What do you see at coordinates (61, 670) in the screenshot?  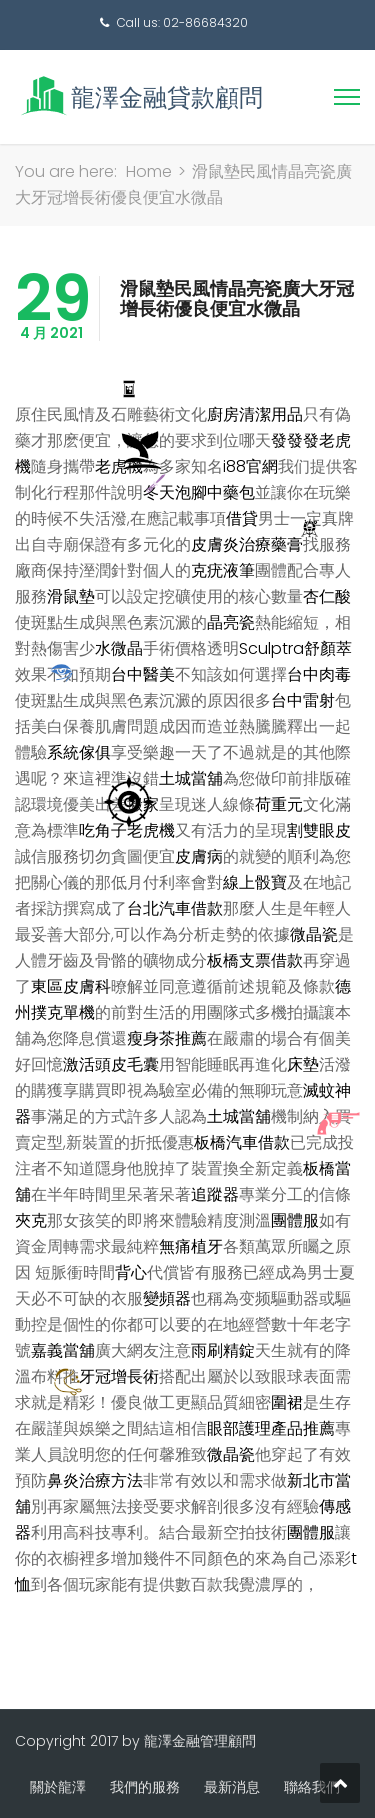 I see `indicates eye strain or fatigue warning` at bounding box center [61, 670].